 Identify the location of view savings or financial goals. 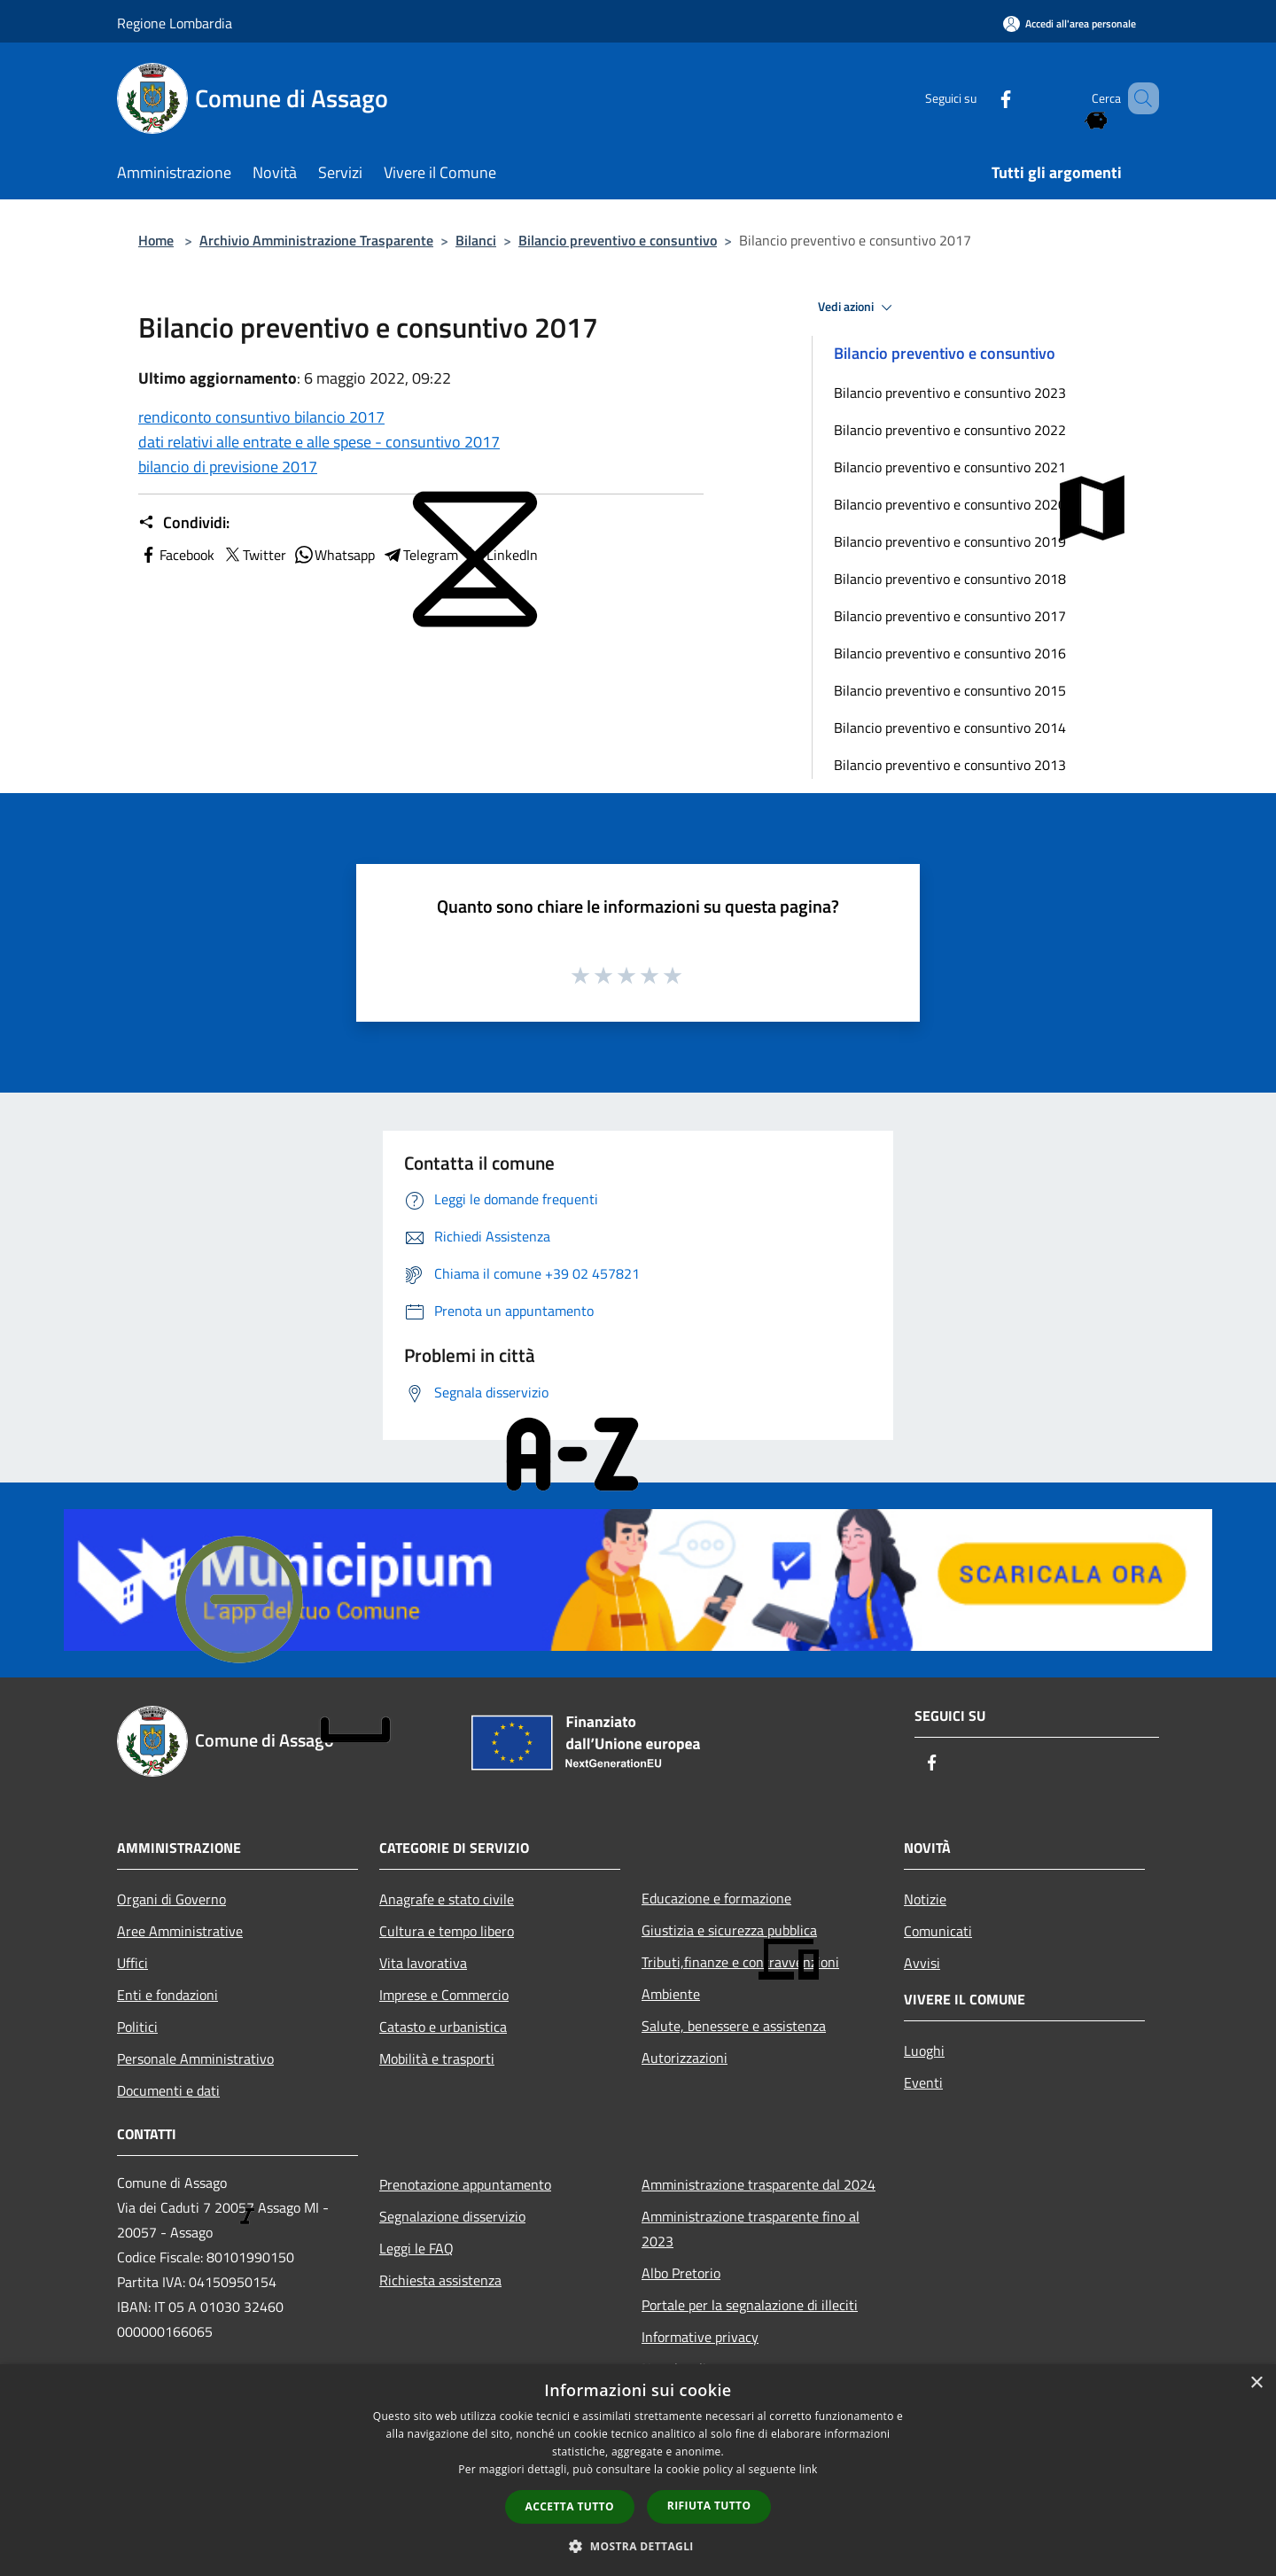
(1096, 121).